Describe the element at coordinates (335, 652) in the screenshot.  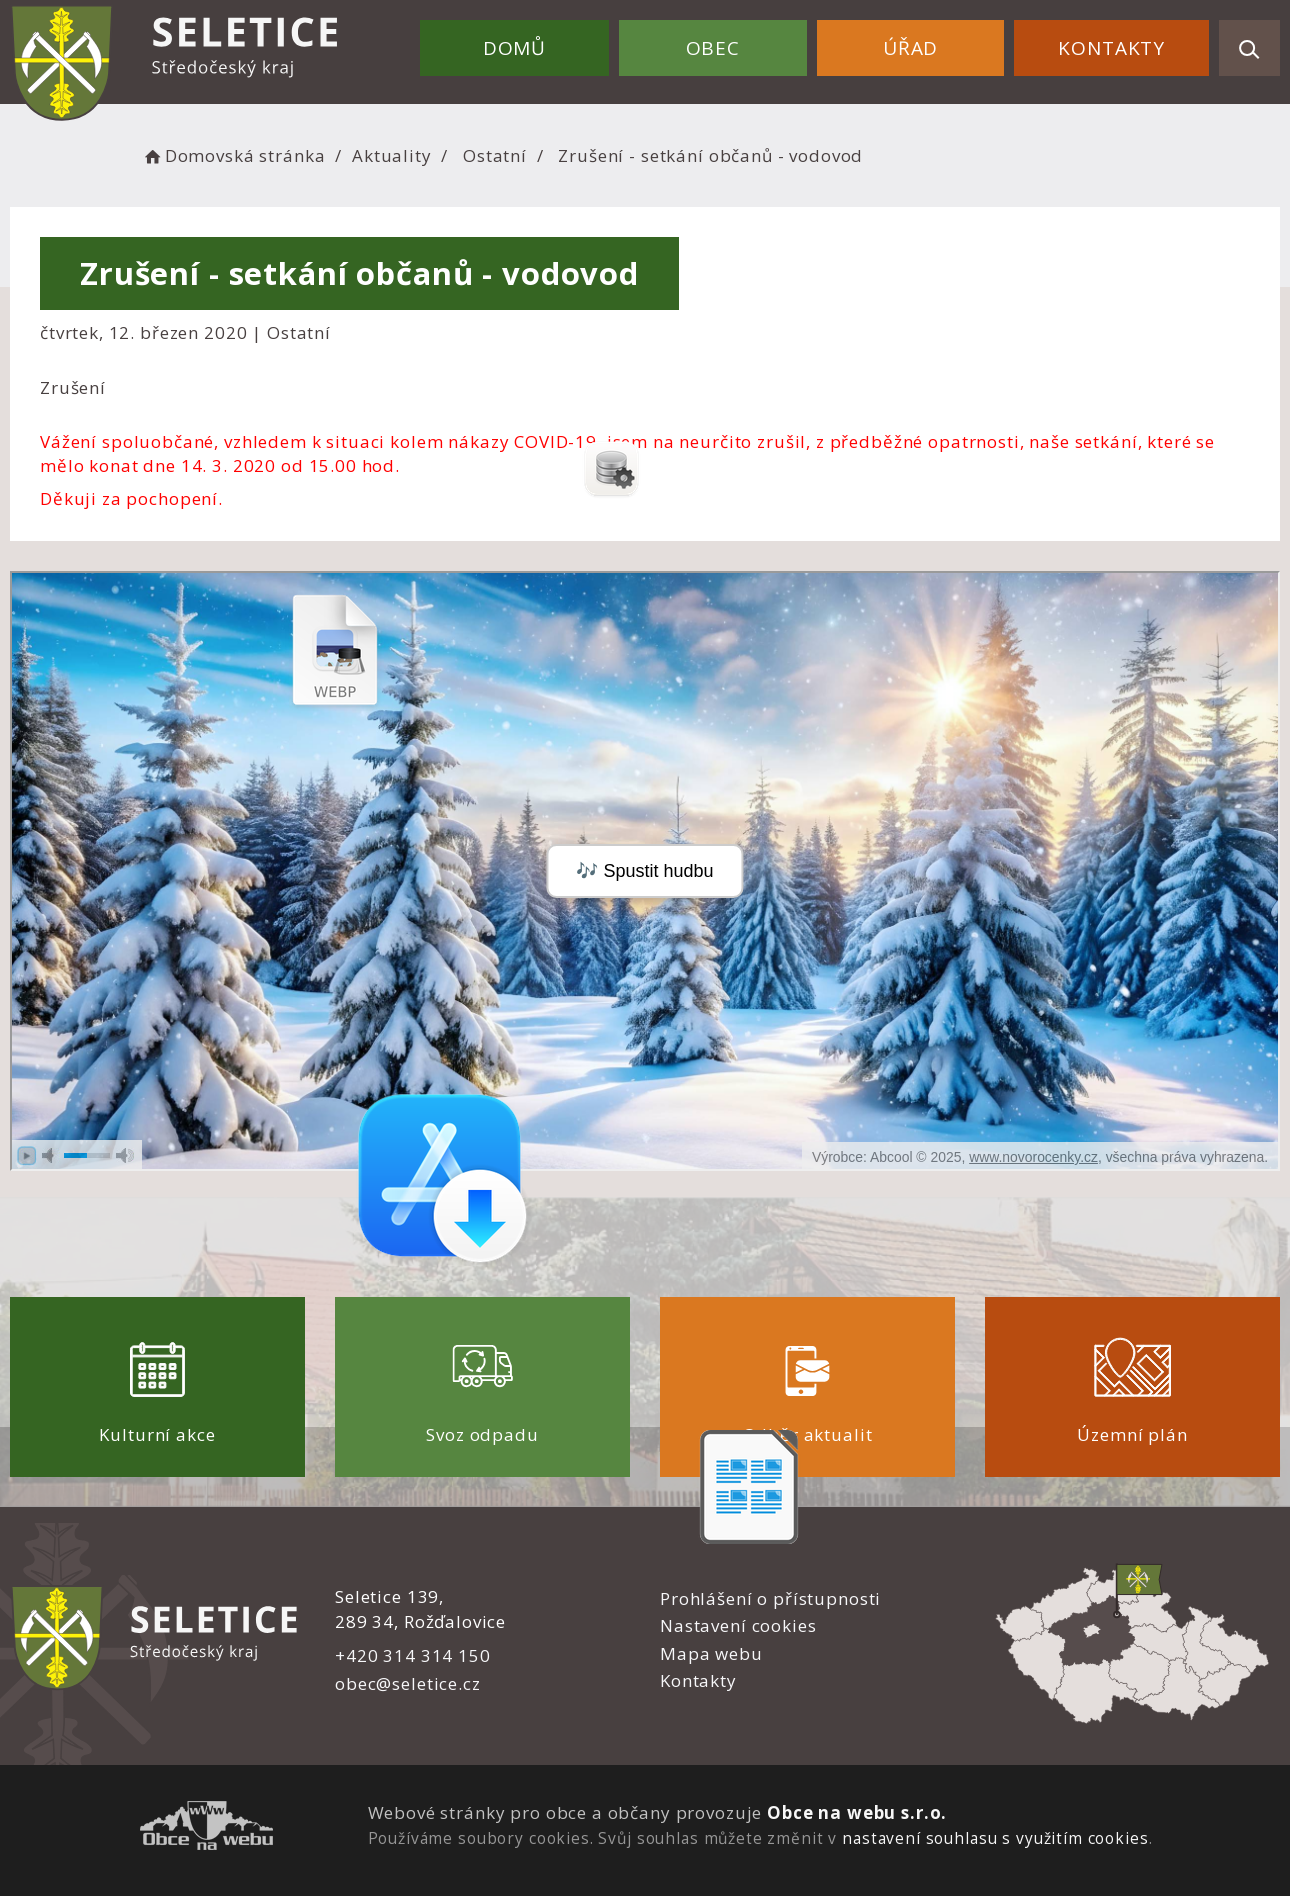
I see `a webp image file` at that location.